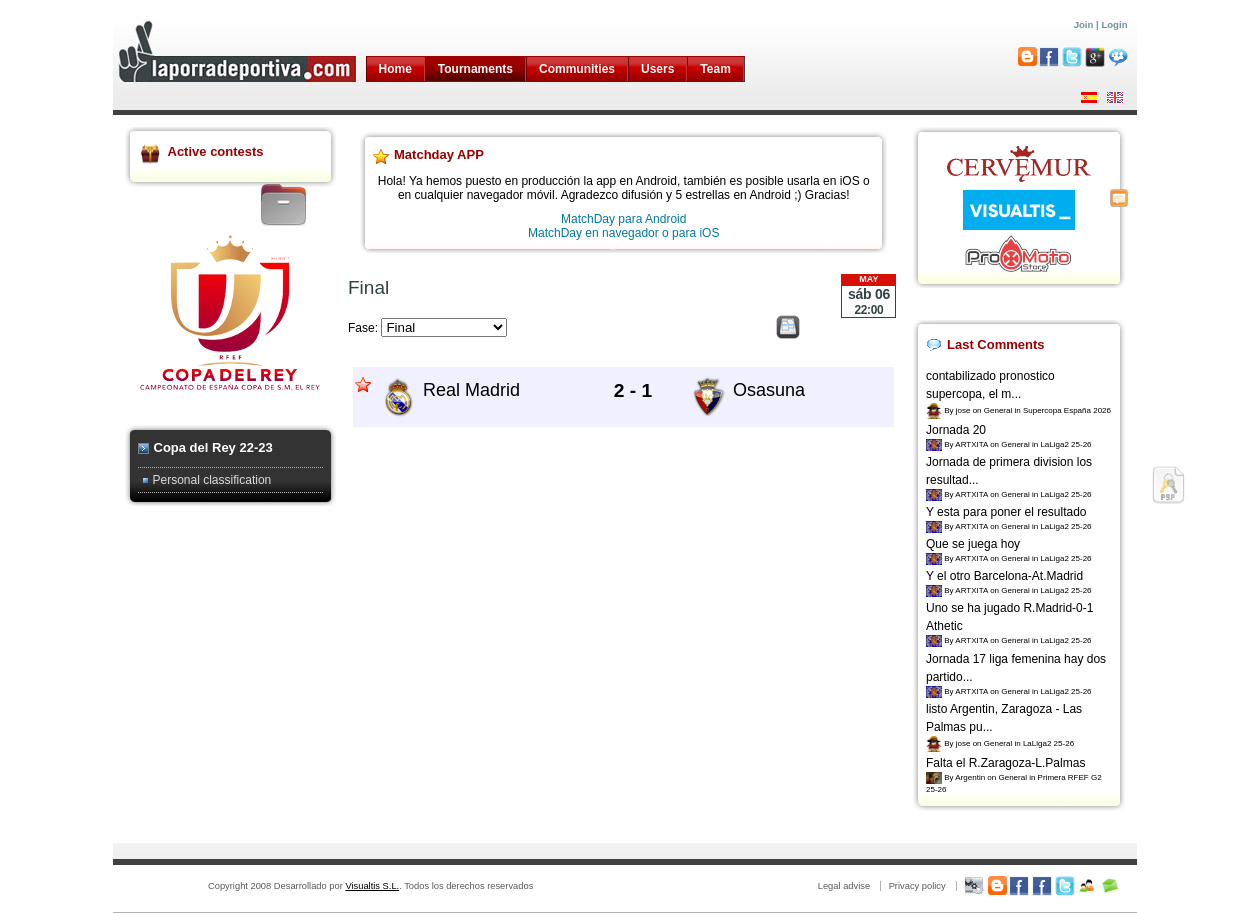  I want to click on open skanpage document scanning app, so click(788, 327).